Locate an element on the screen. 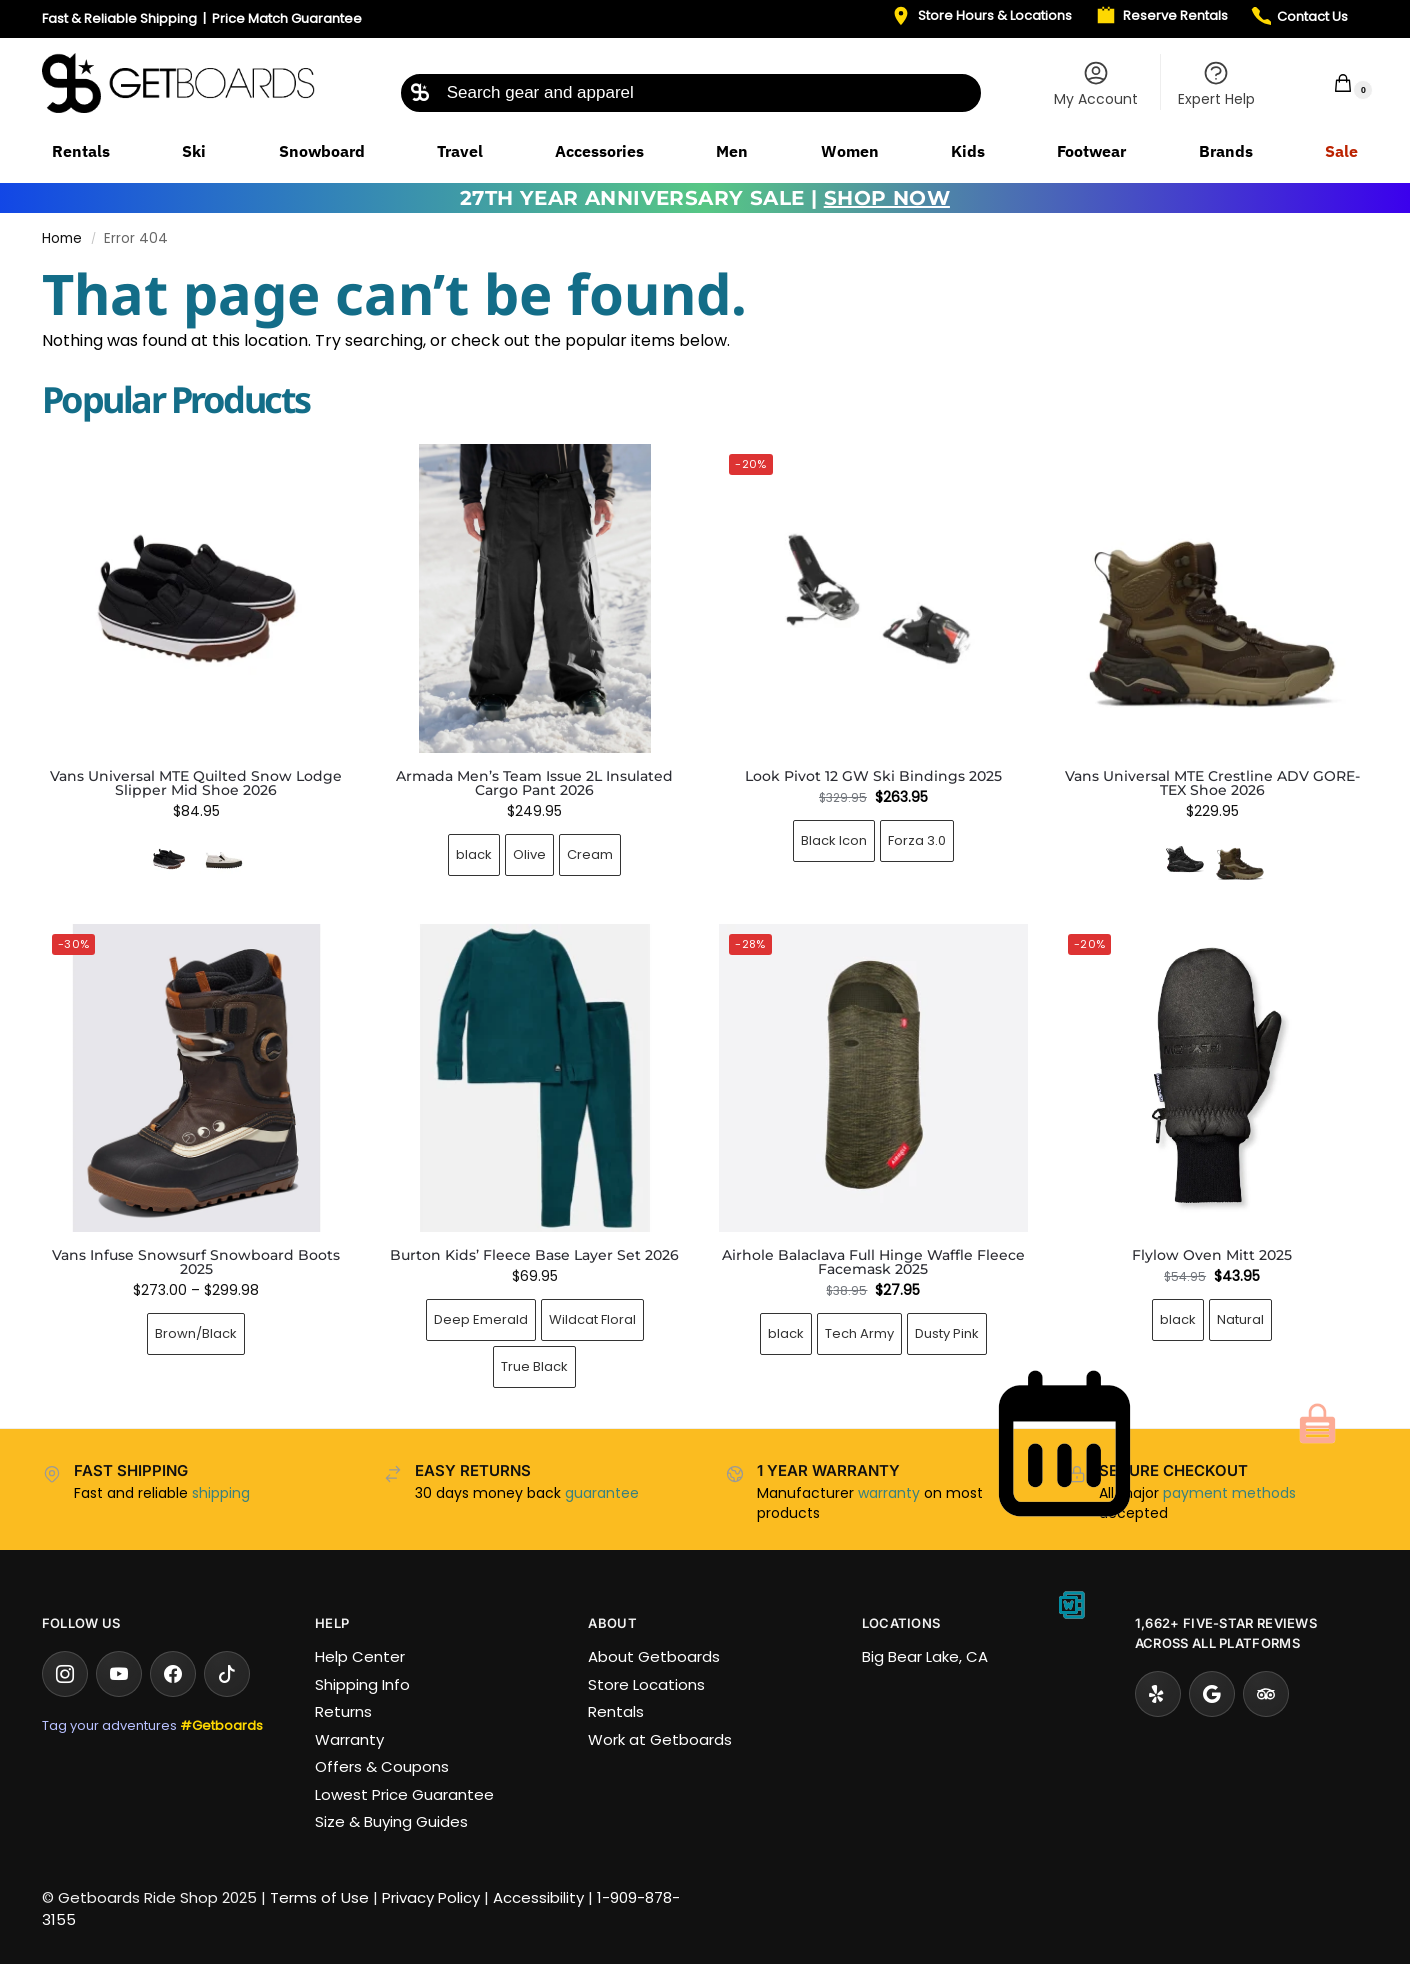 This screenshot has height=1971, width=1425. open Microsoft Word is located at coordinates (1073, 1605).